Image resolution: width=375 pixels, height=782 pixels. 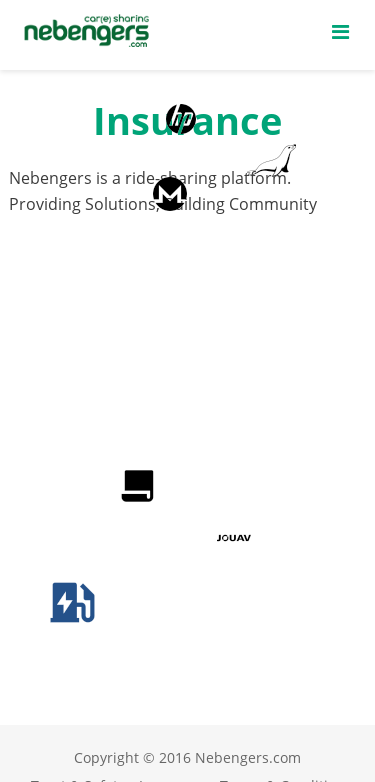 What do you see at coordinates (234, 538) in the screenshot?
I see `jouav company logo` at bounding box center [234, 538].